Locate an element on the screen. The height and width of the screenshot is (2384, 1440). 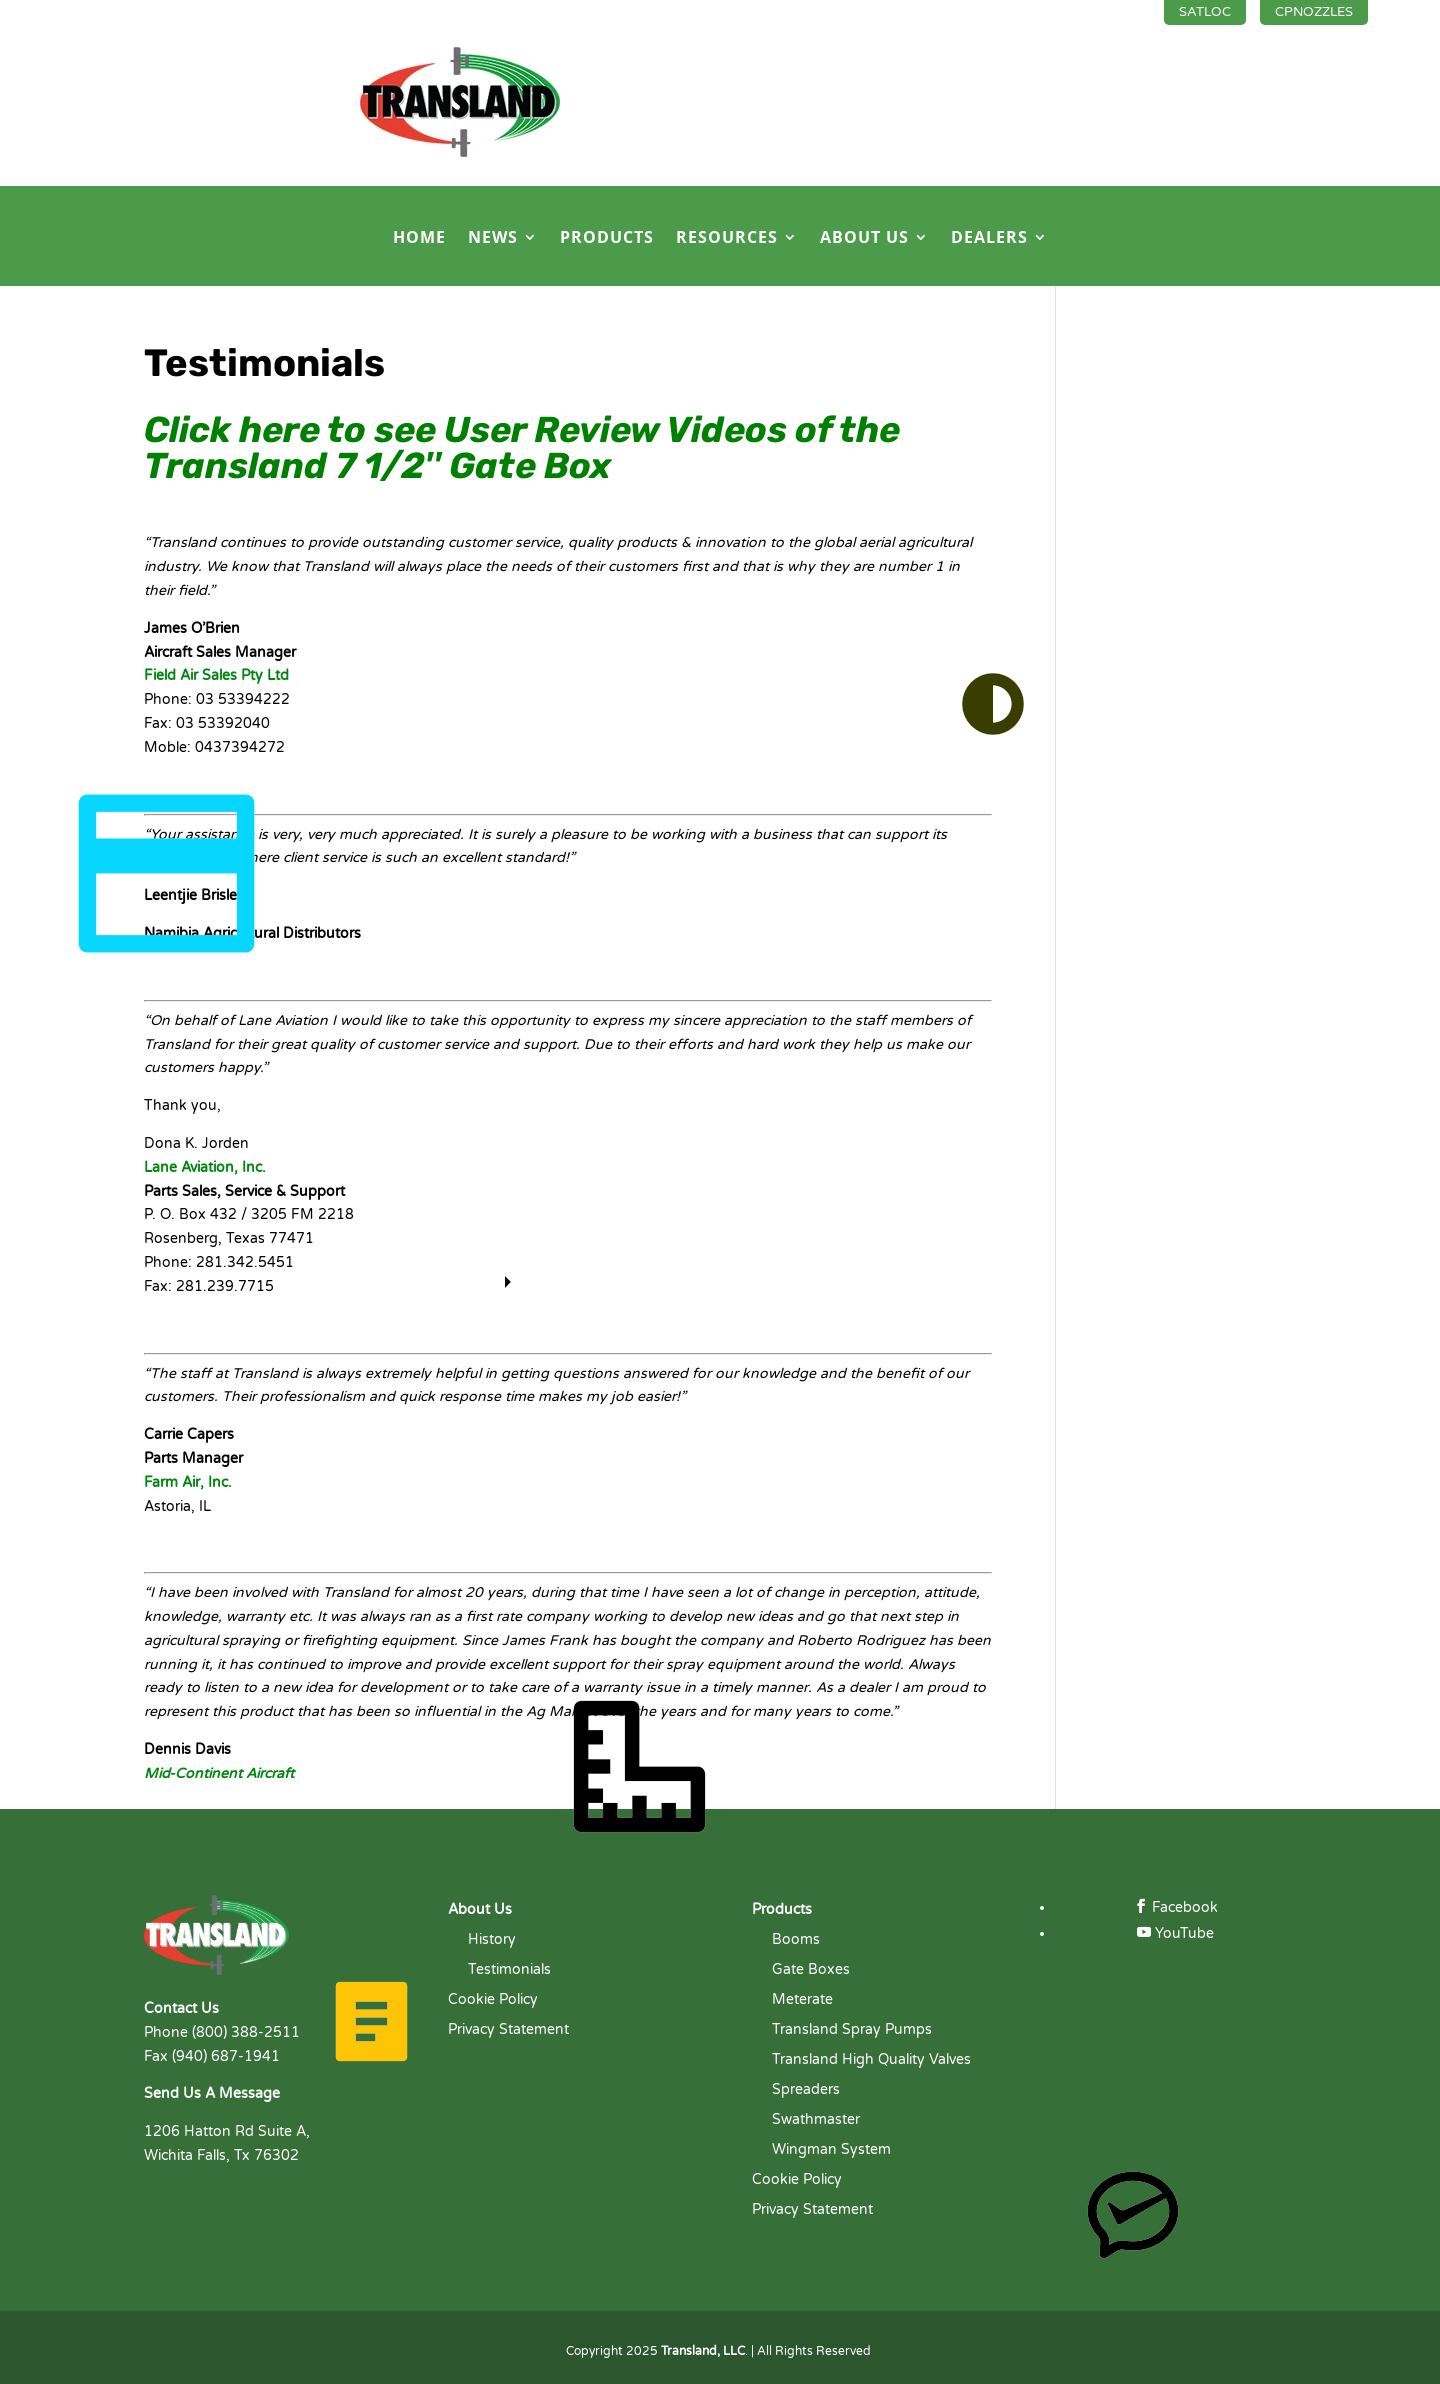
access measurement or ruler tool is located at coordinates (639, 1766).